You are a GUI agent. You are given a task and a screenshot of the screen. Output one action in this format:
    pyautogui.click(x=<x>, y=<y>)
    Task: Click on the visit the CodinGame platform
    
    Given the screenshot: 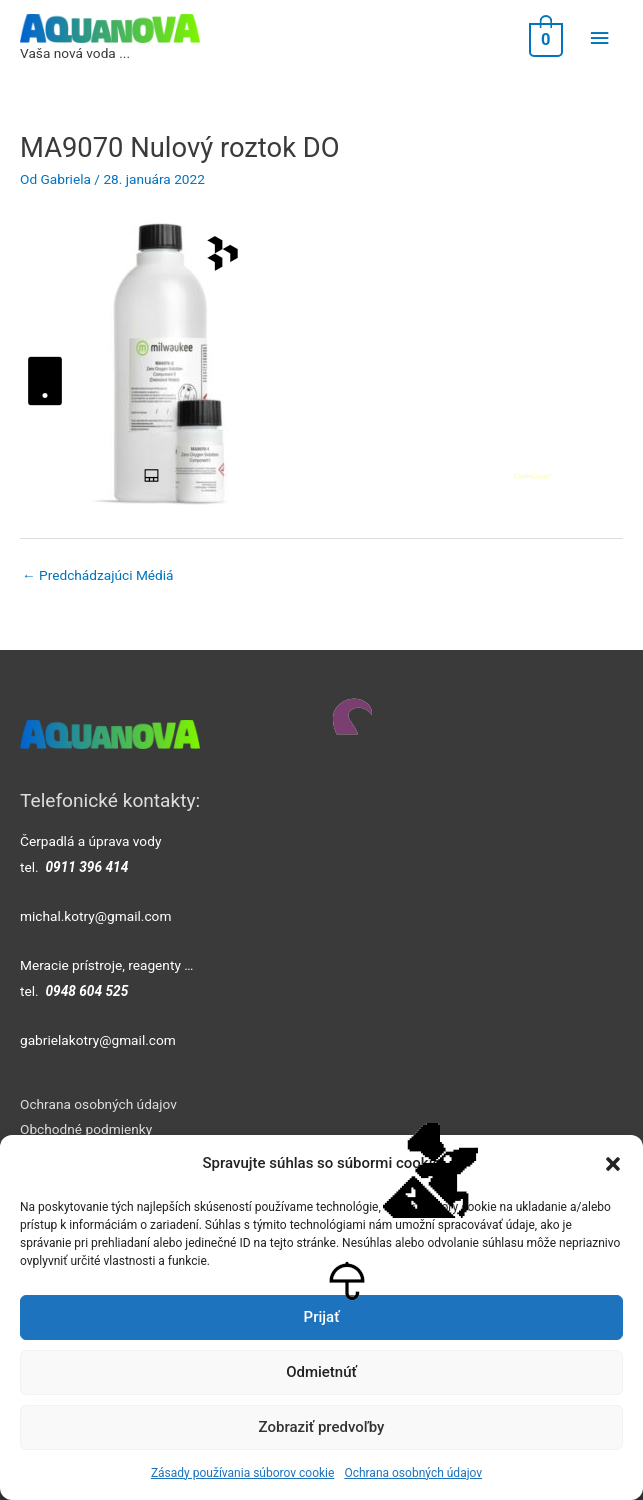 What is the action you would take?
    pyautogui.click(x=533, y=476)
    